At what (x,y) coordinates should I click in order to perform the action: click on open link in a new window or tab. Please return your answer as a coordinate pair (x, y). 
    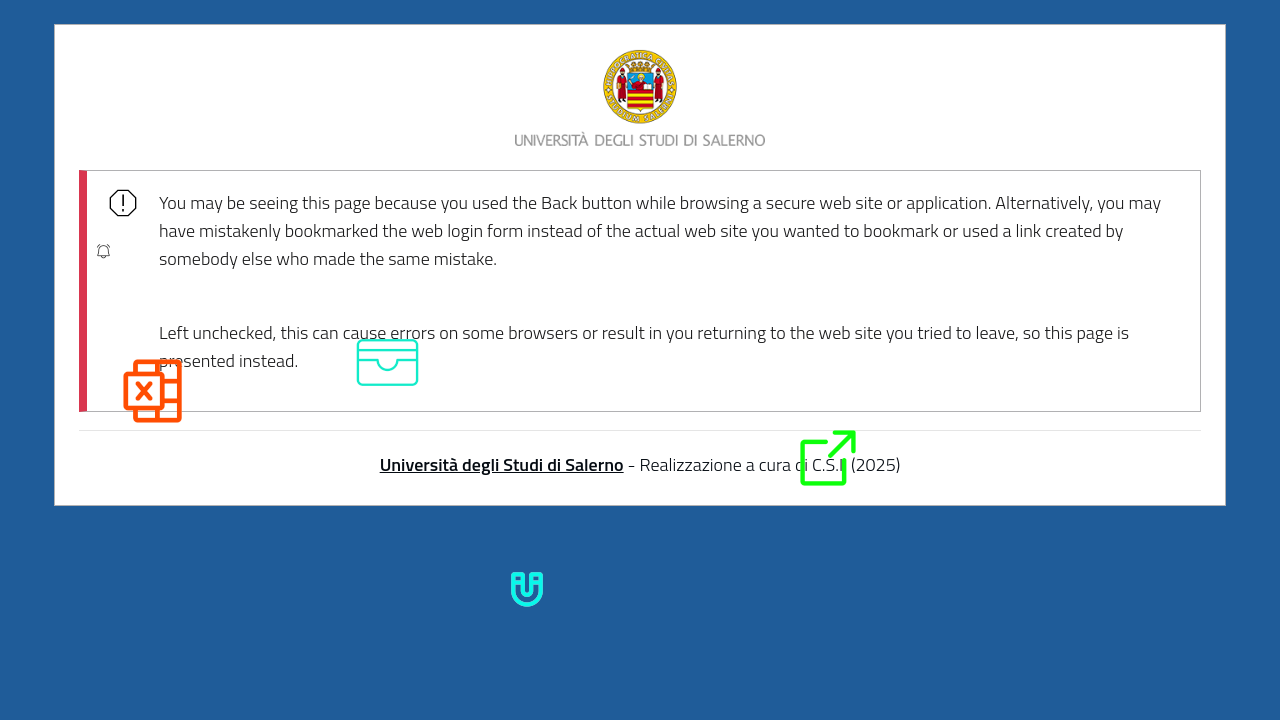
    Looking at the image, I should click on (828, 458).